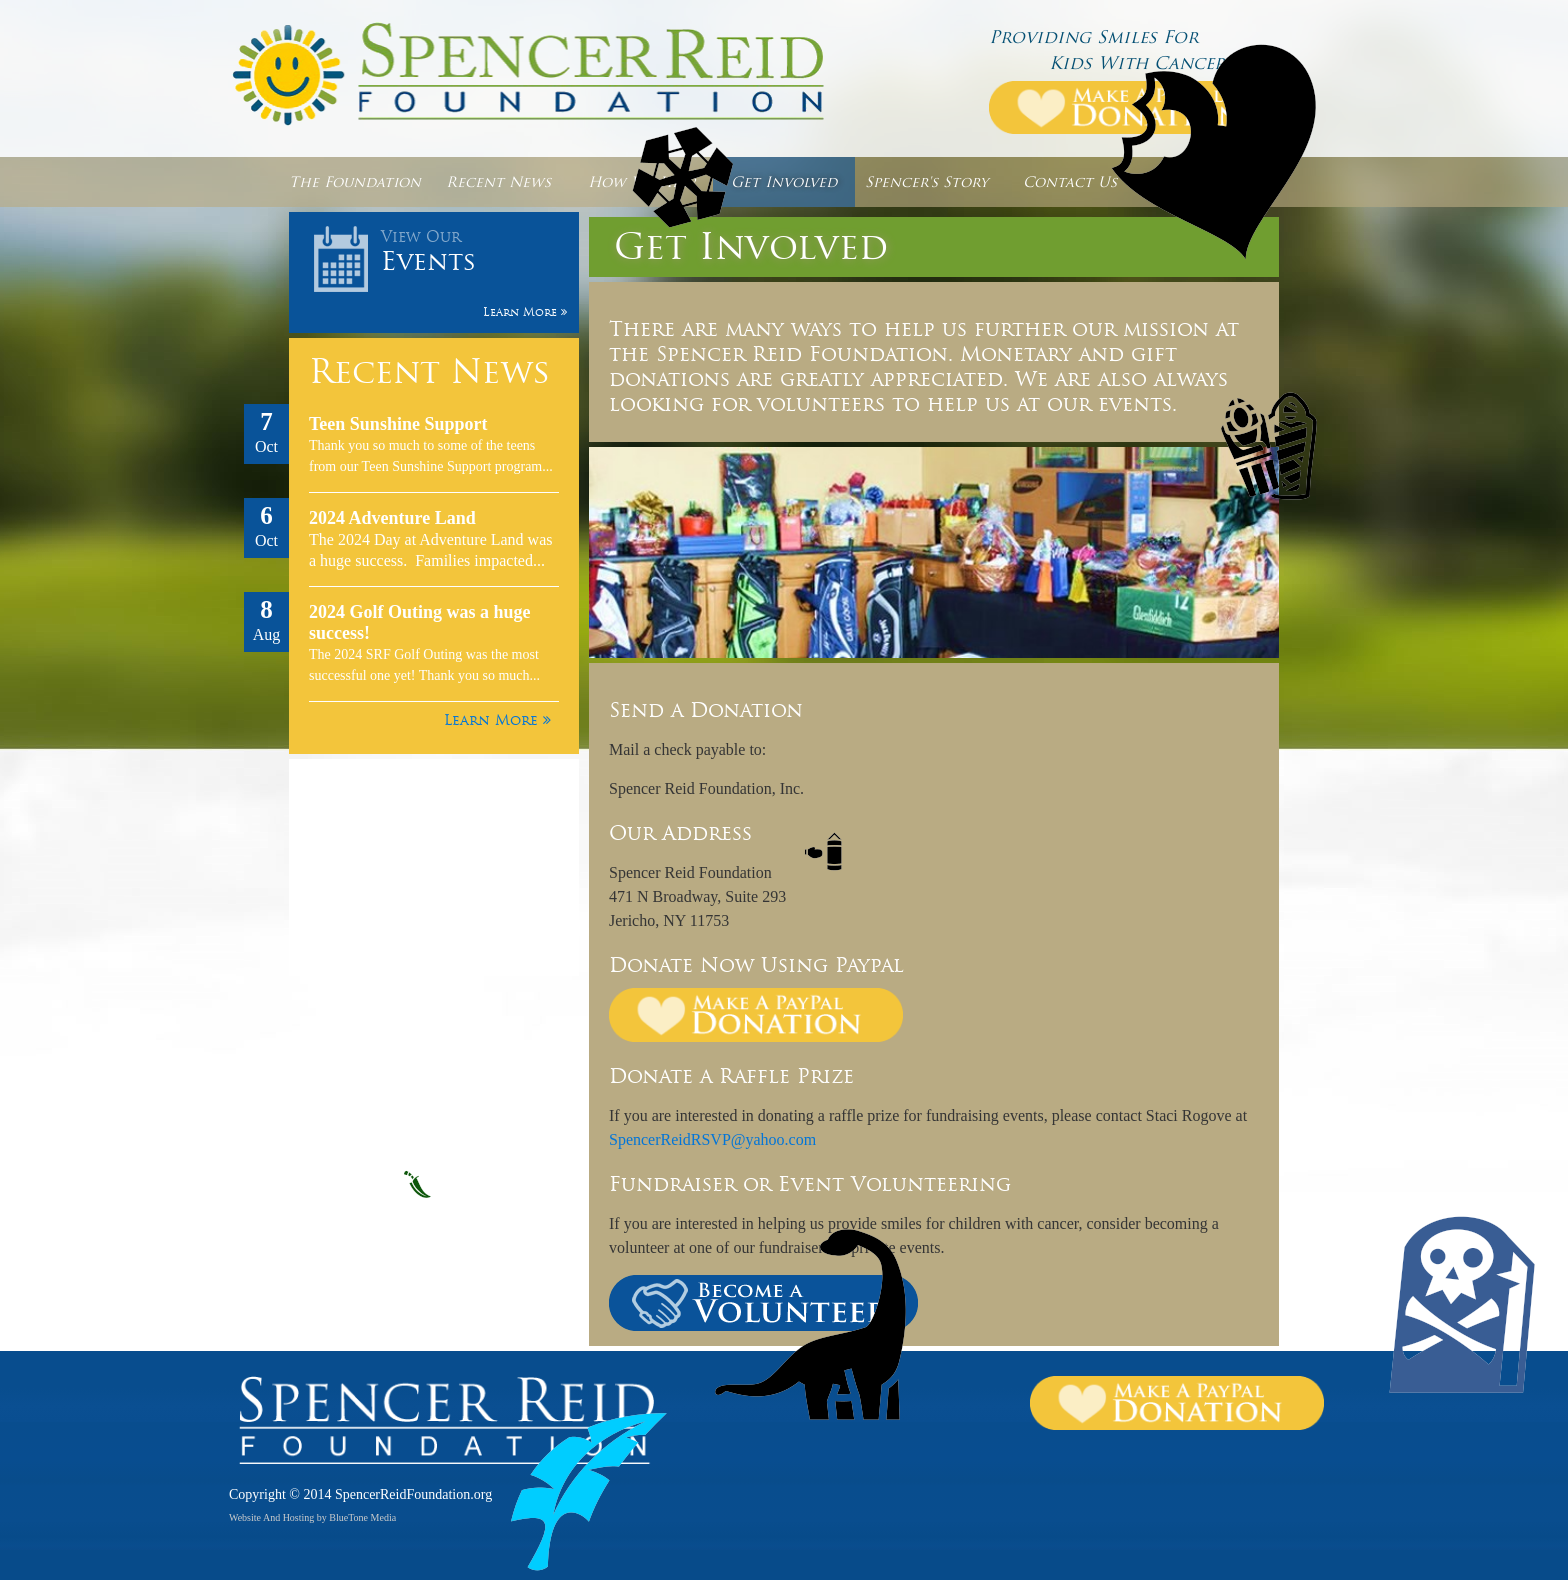 This screenshot has height=1580, width=1568. I want to click on view ancient Egyptian artifacts or exhibits, so click(1269, 446).